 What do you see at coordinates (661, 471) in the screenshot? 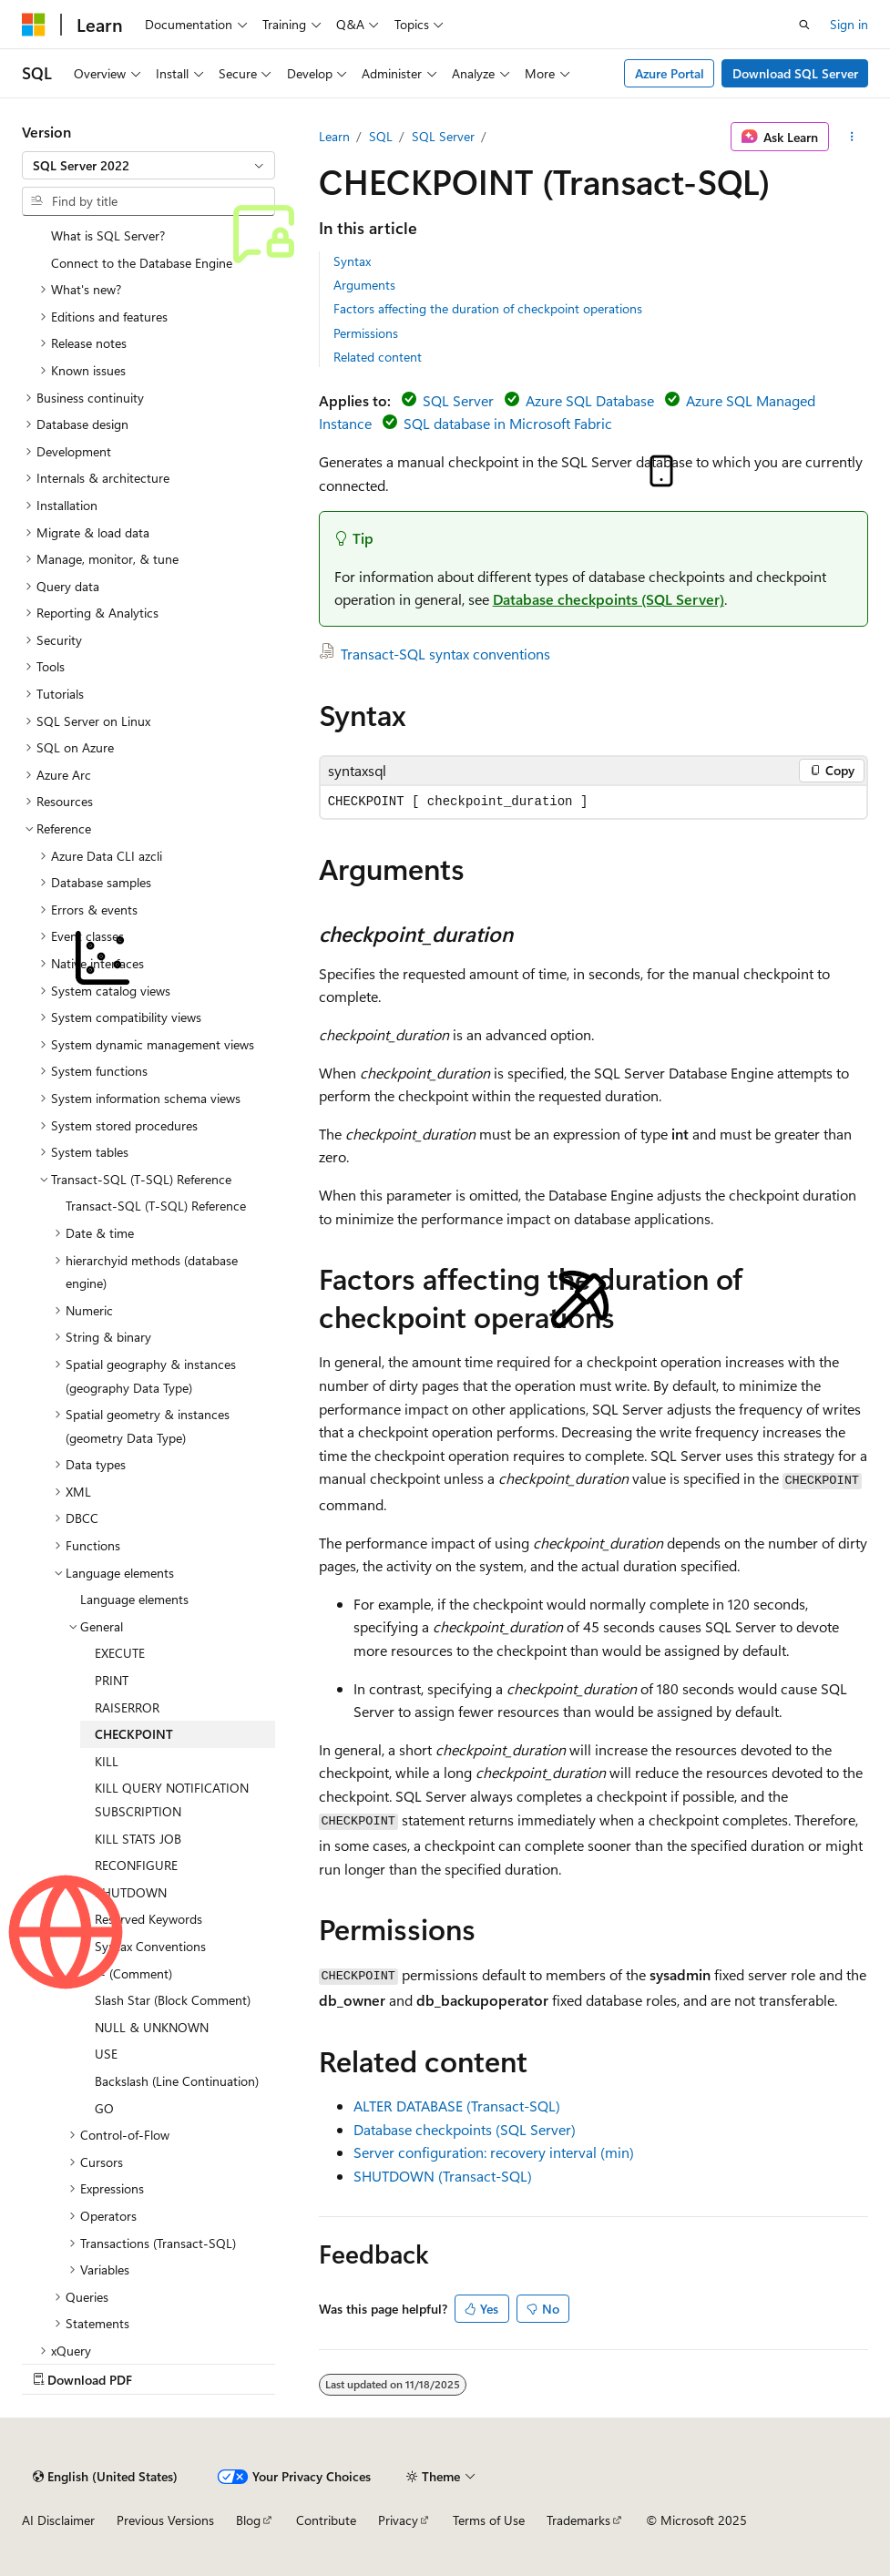
I see `access mobile device settings` at bounding box center [661, 471].